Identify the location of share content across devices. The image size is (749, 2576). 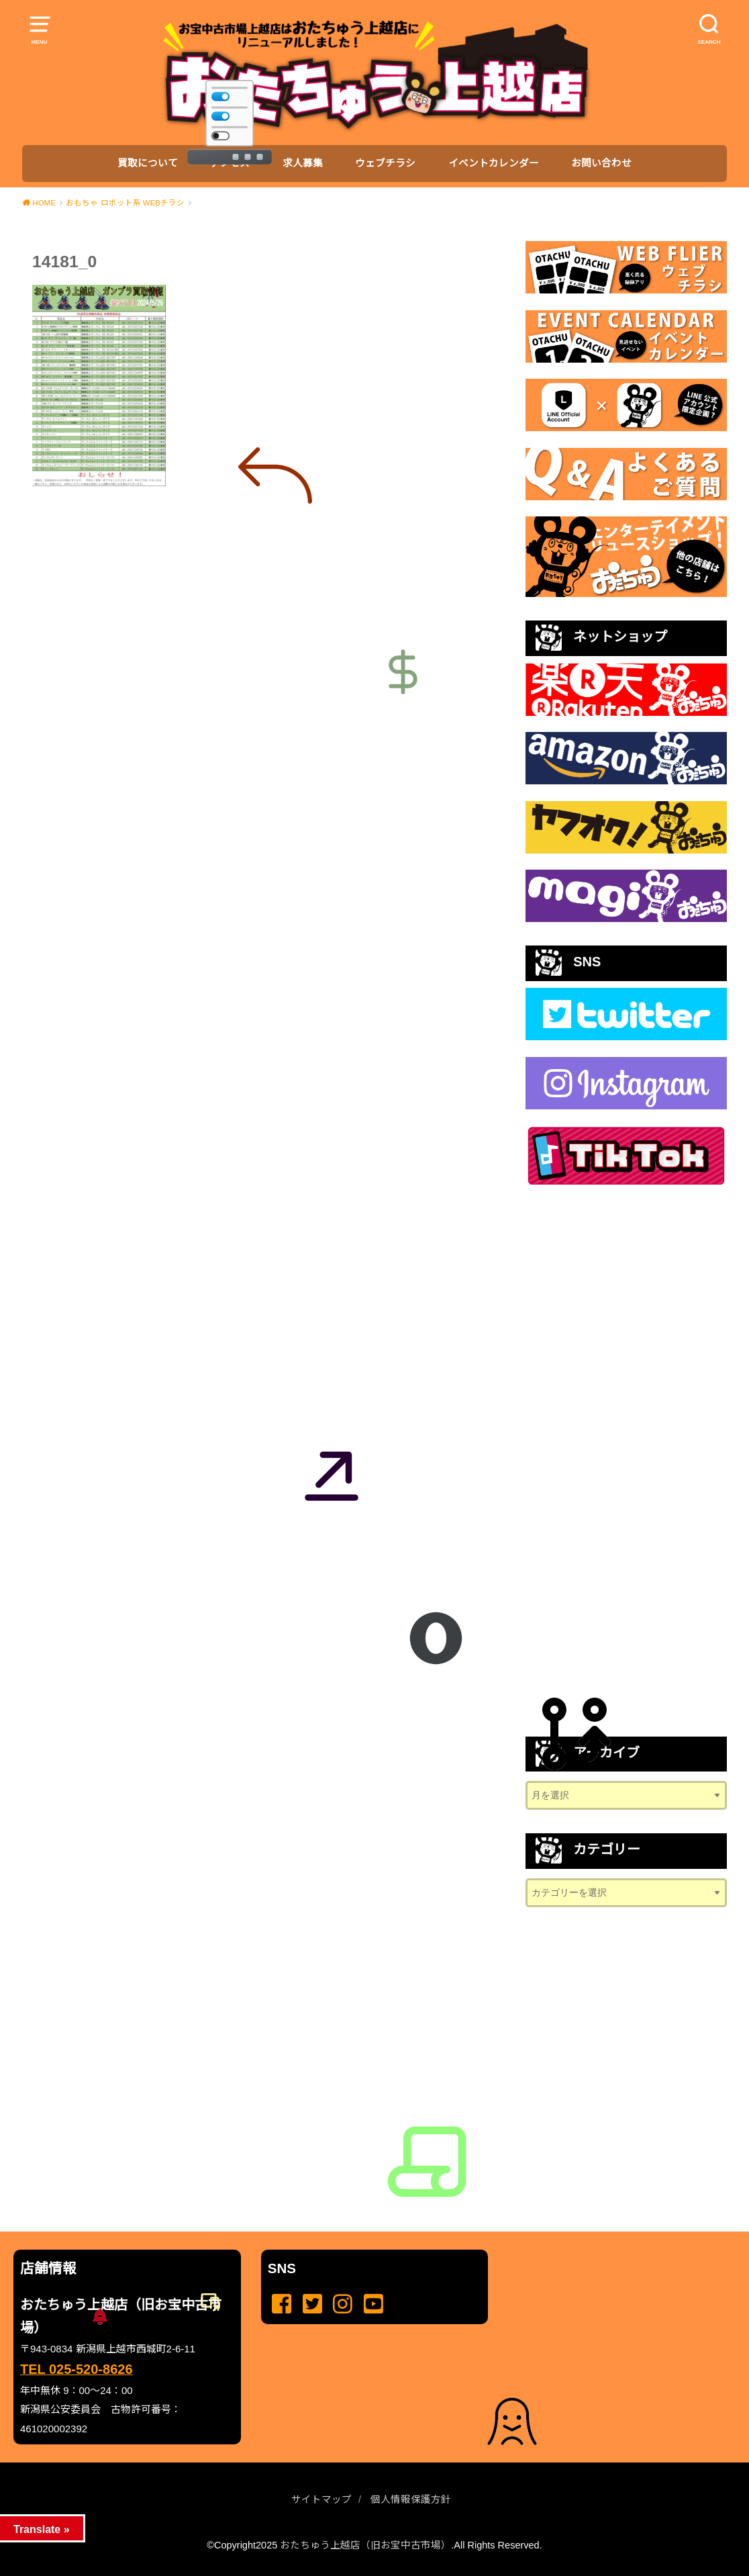
(210, 2301).